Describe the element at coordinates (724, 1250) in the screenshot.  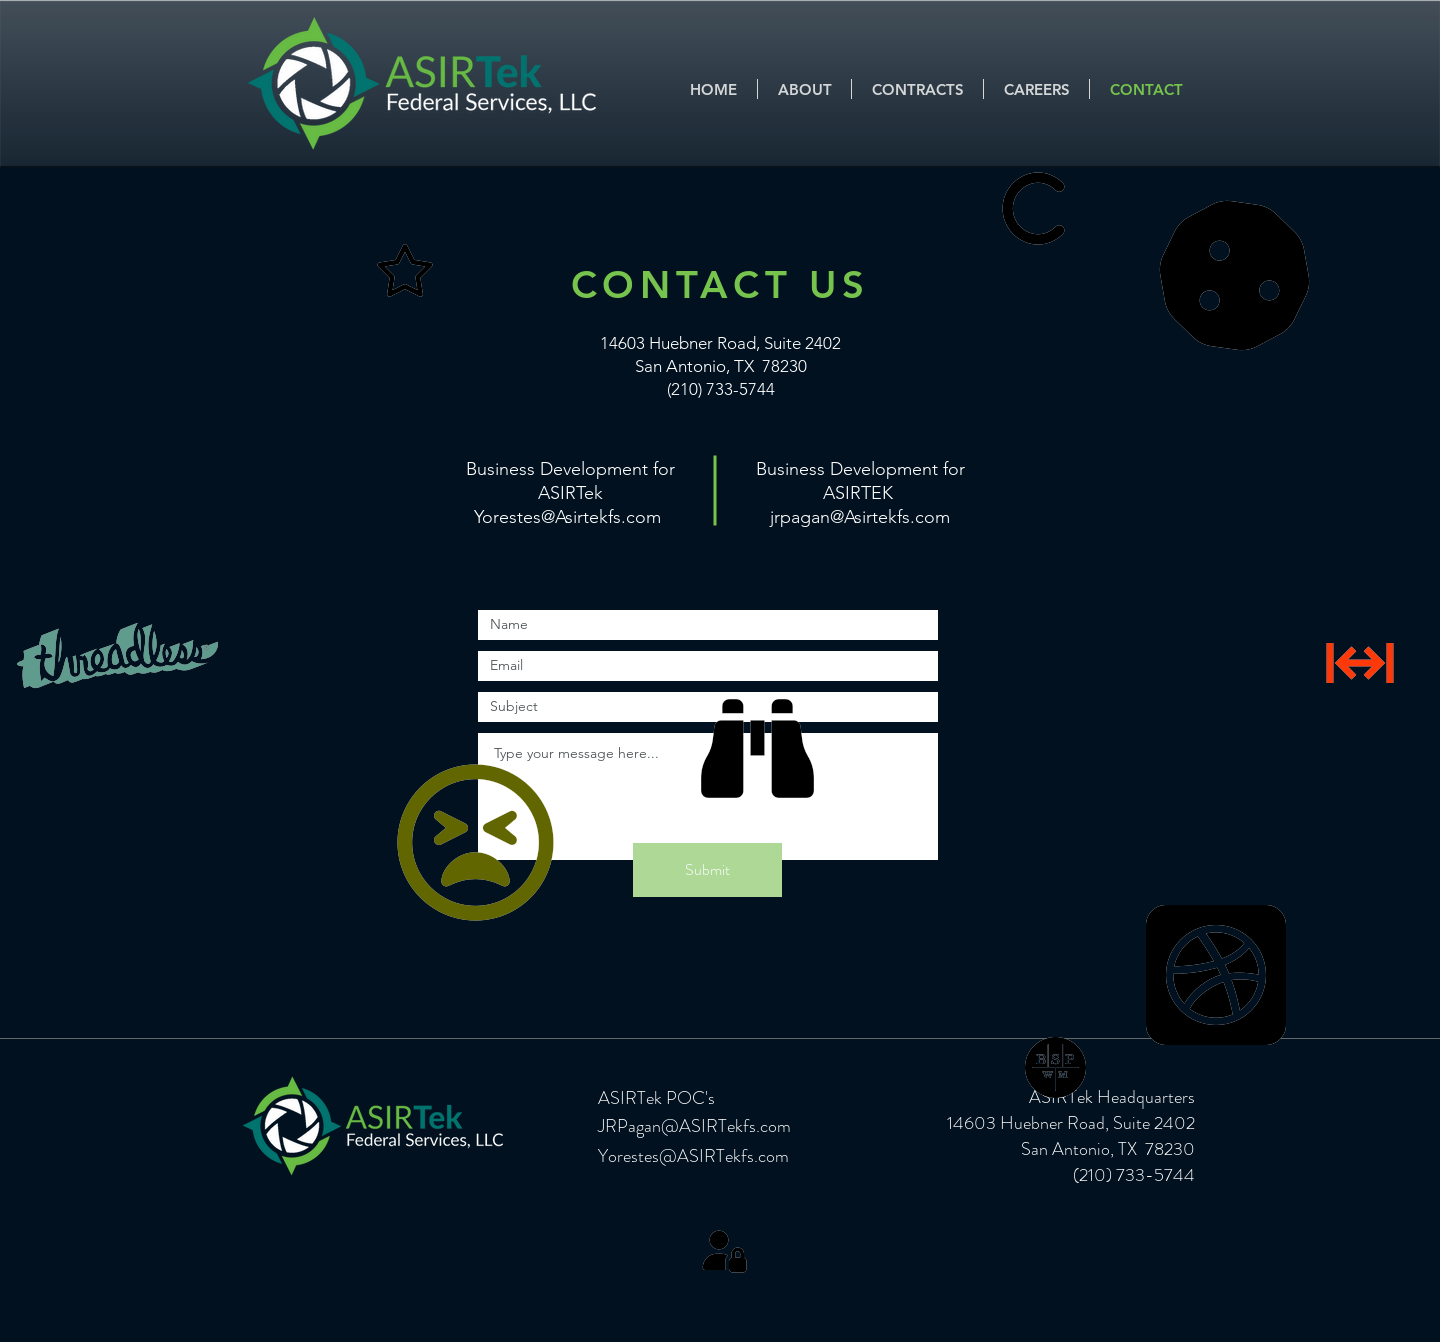
I see `lock or secure a user account` at that location.